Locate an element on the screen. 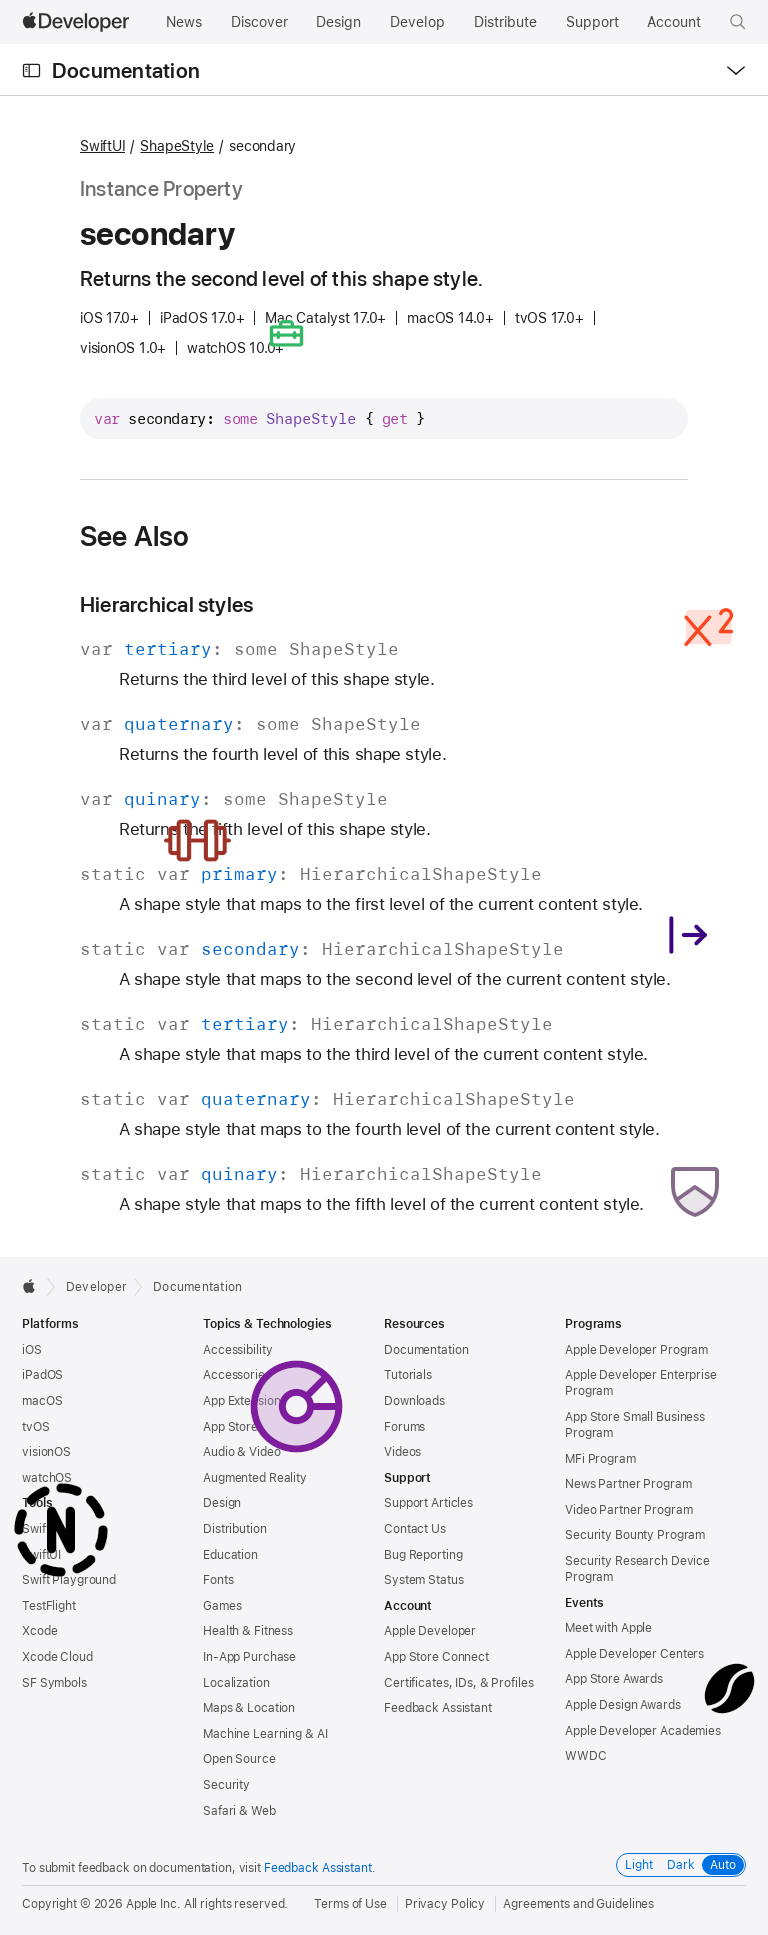 Image resolution: width=768 pixels, height=1935 pixels. format text as superscript is located at coordinates (706, 628).